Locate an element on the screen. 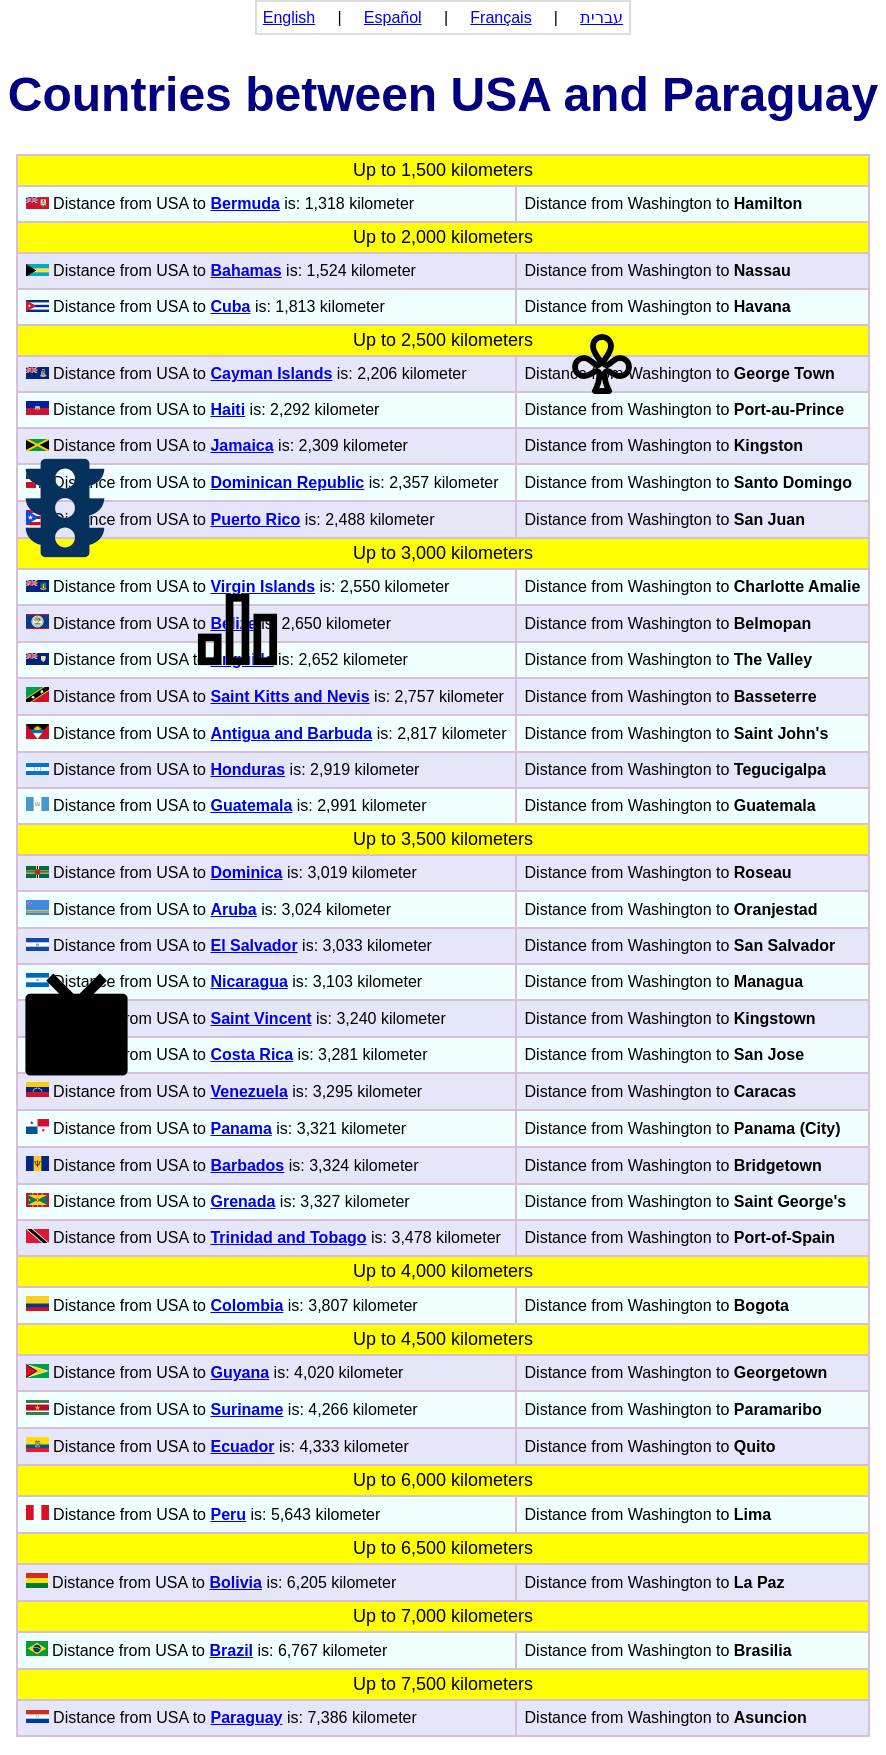 This screenshot has height=1755, width=886. view traffic conditions is located at coordinates (65, 508).